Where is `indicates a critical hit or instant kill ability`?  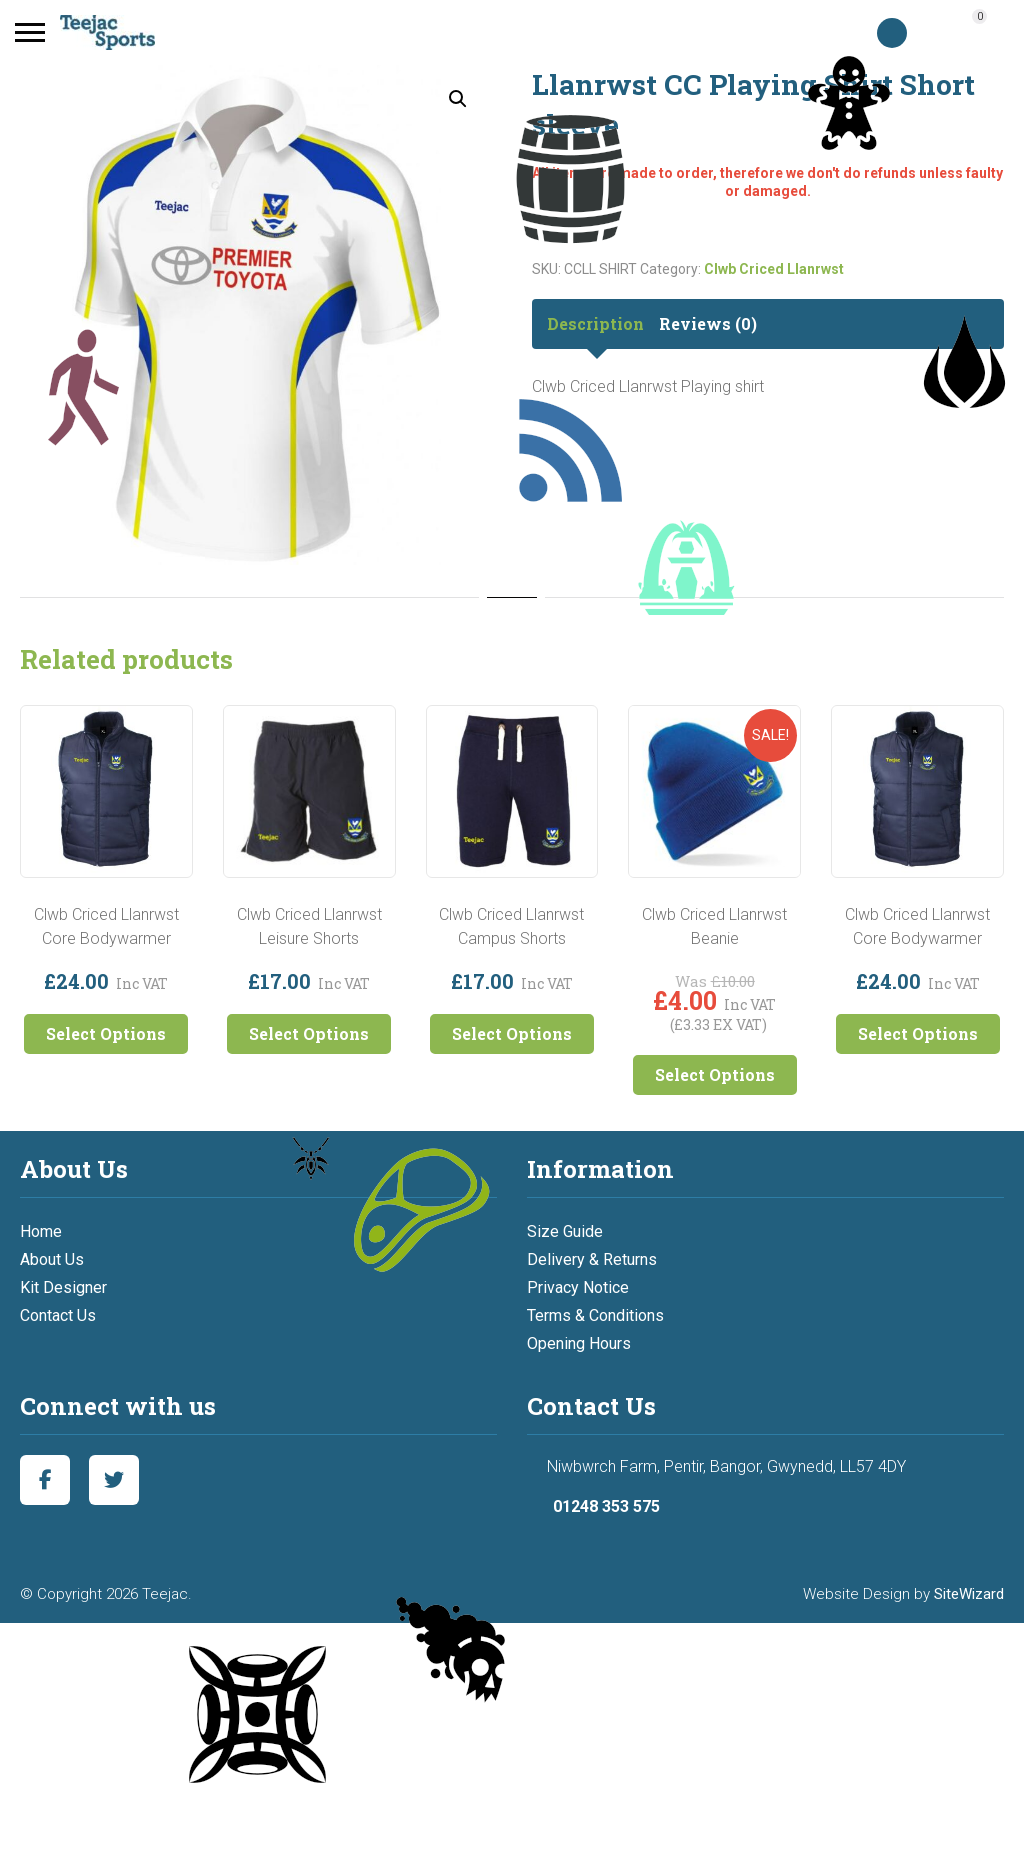 indicates a critical hit or instant kill ability is located at coordinates (451, 1651).